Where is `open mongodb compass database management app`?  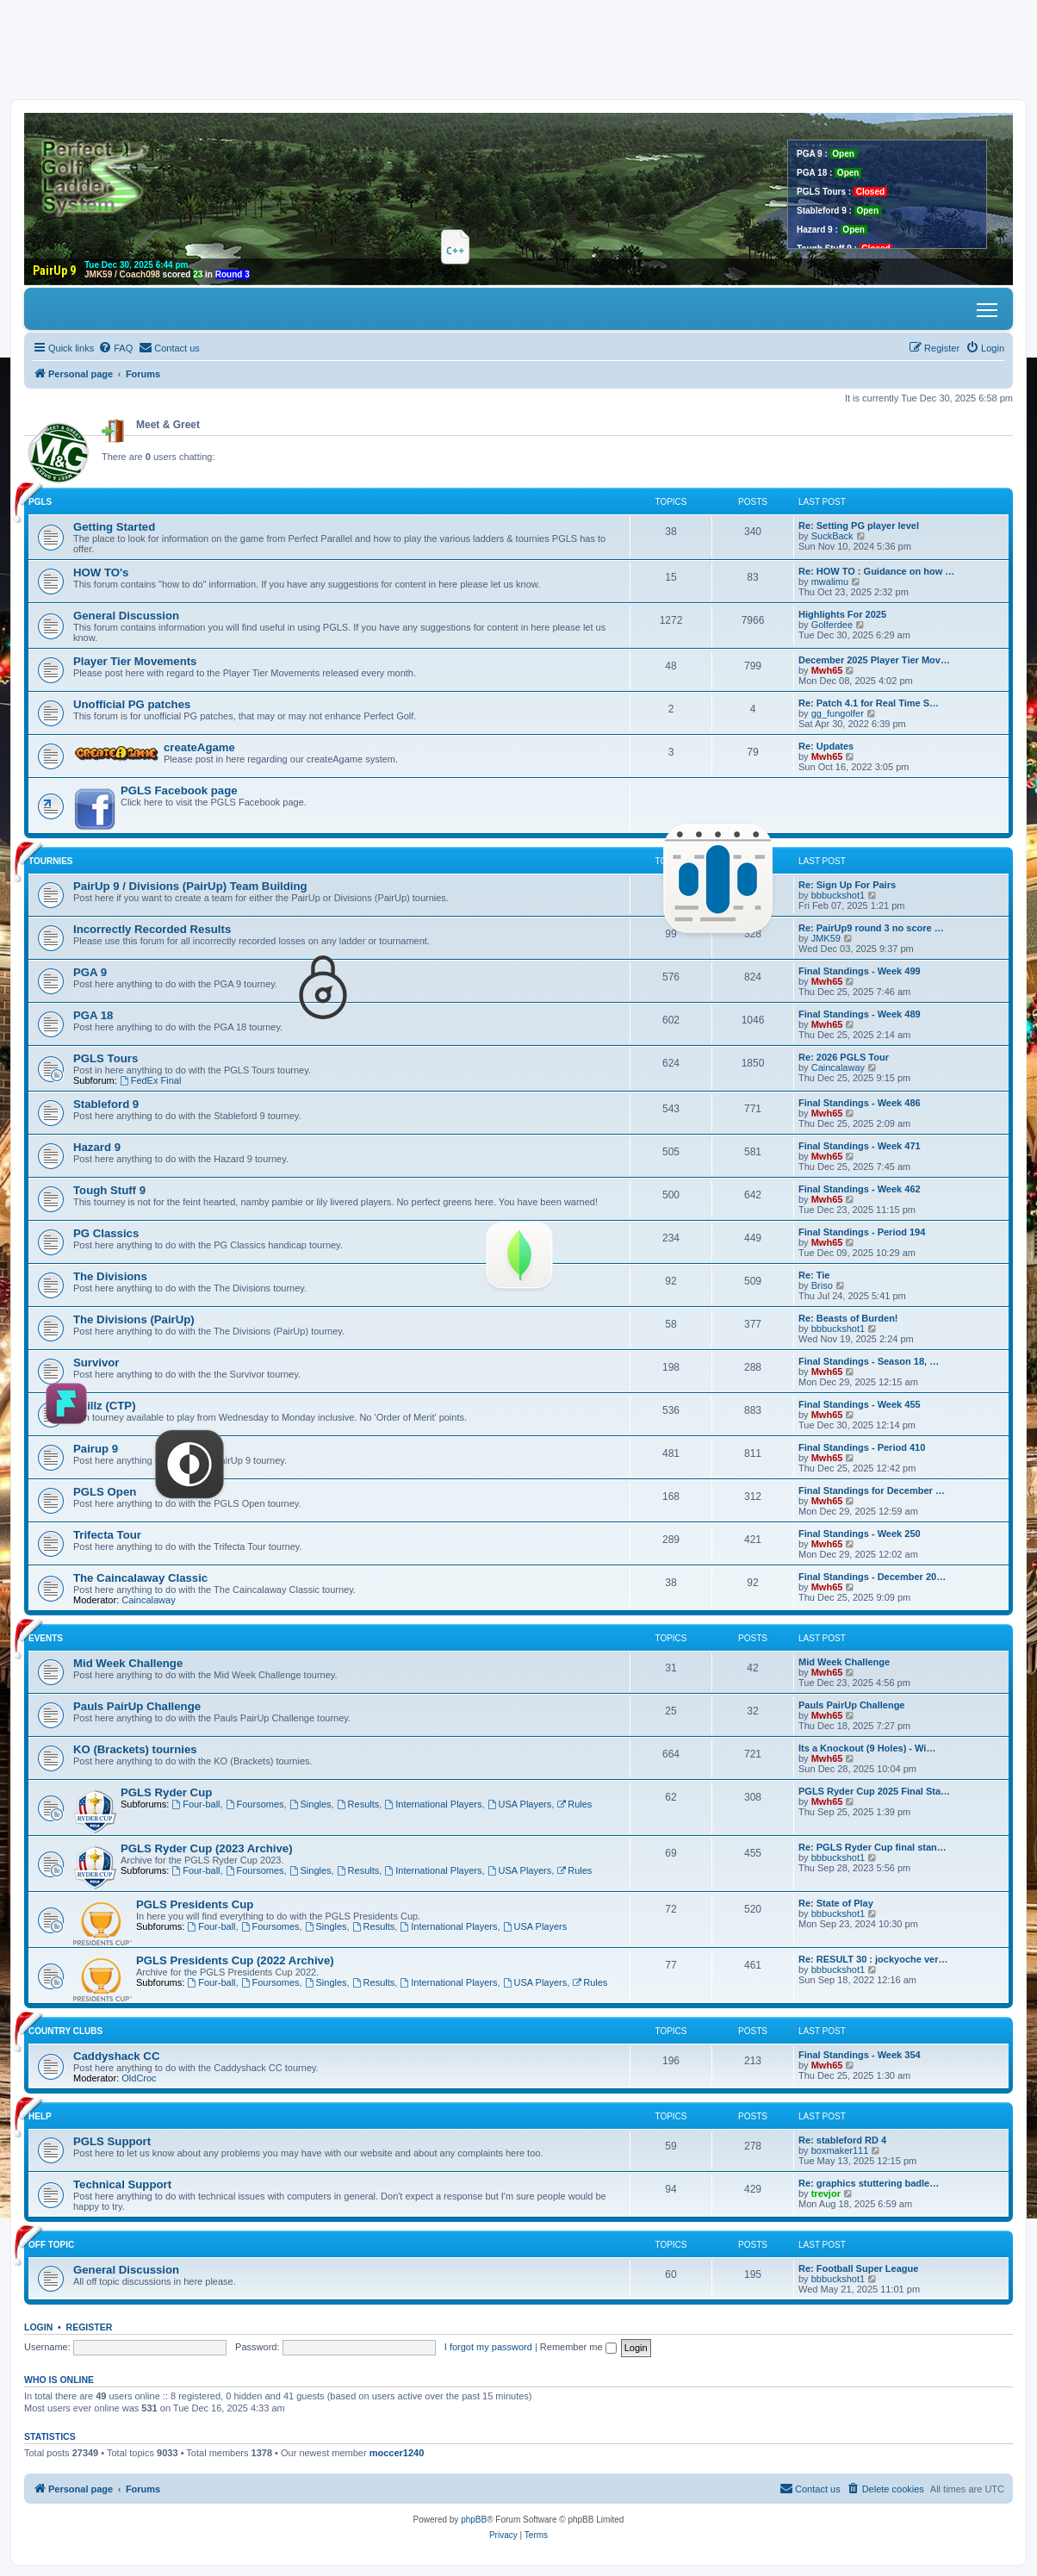
open mongodb compass database management app is located at coordinates (519, 1255).